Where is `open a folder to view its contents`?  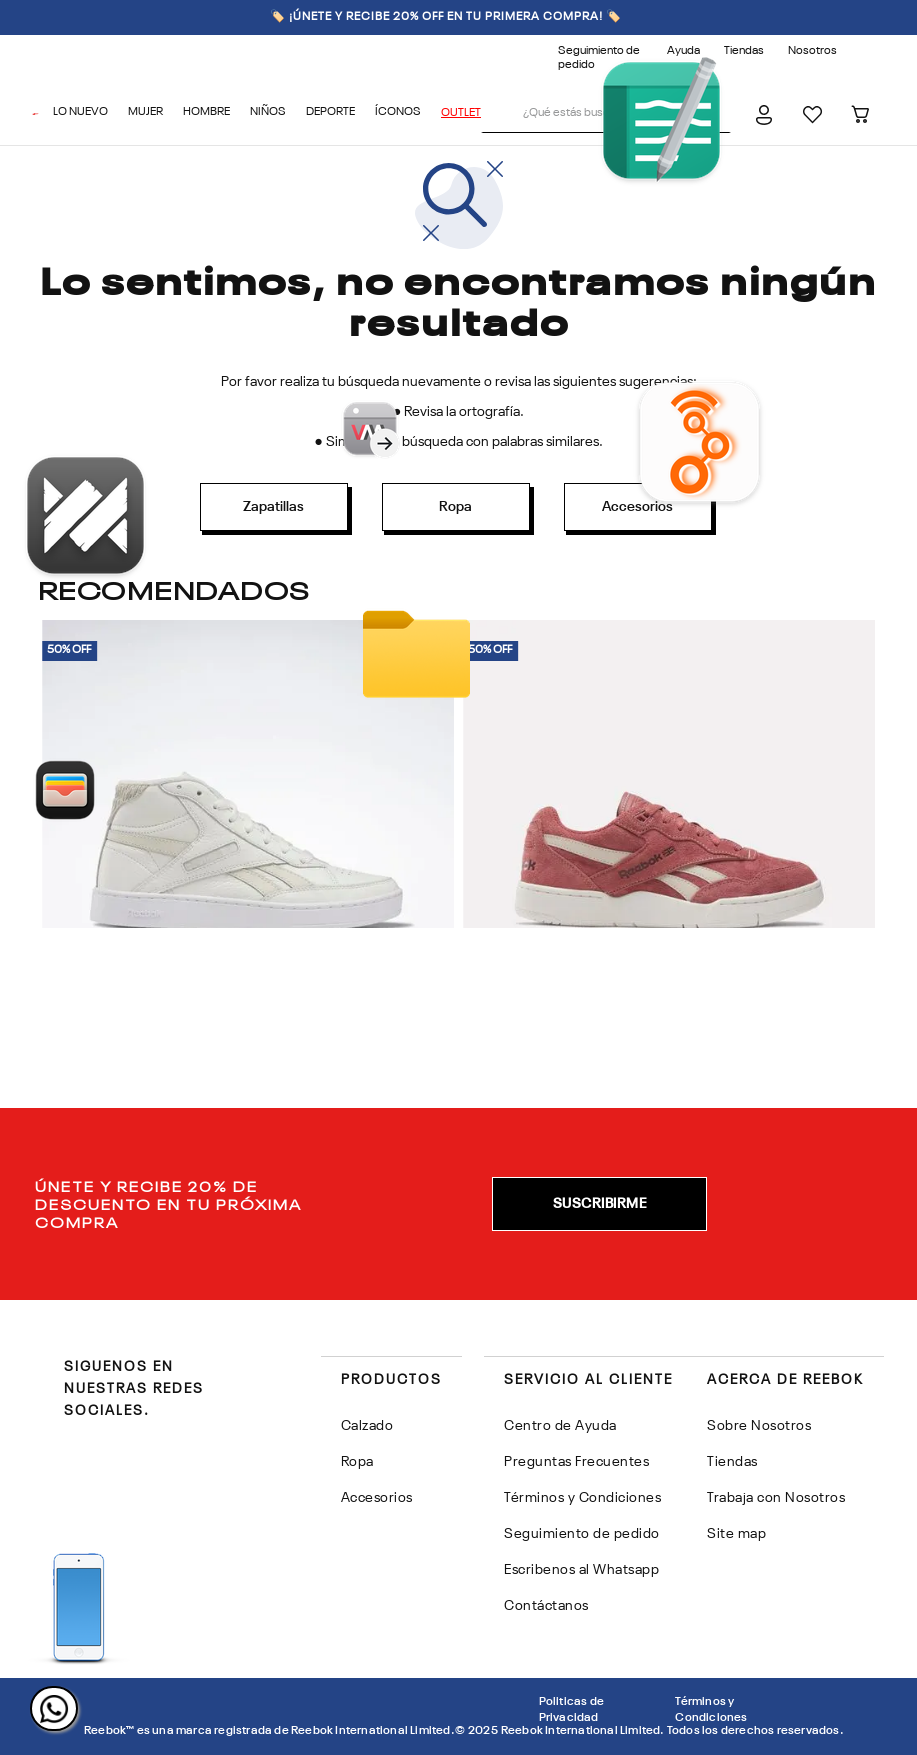
open a folder to view its contents is located at coordinates (416, 655).